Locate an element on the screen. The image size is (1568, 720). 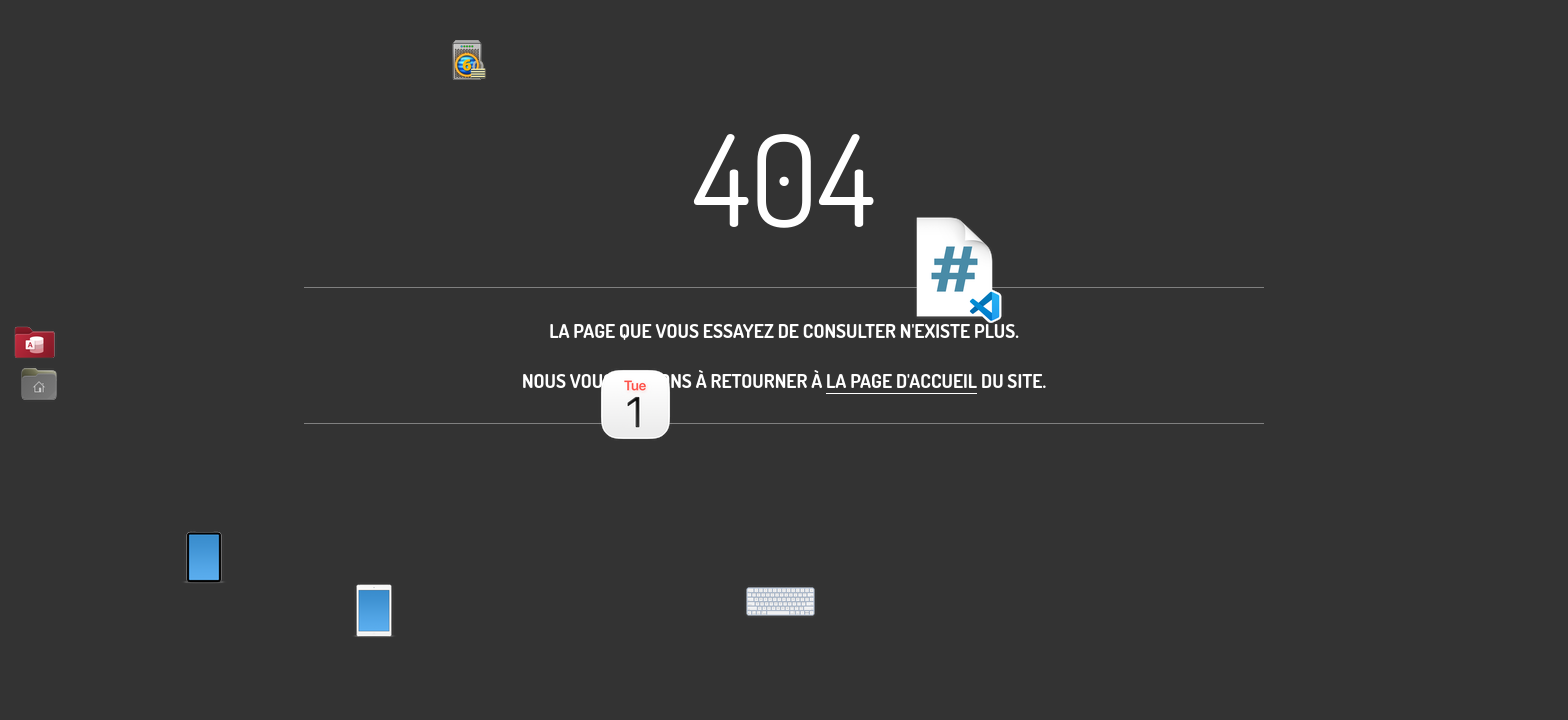
open the calendar app is located at coordinates (635, 404).